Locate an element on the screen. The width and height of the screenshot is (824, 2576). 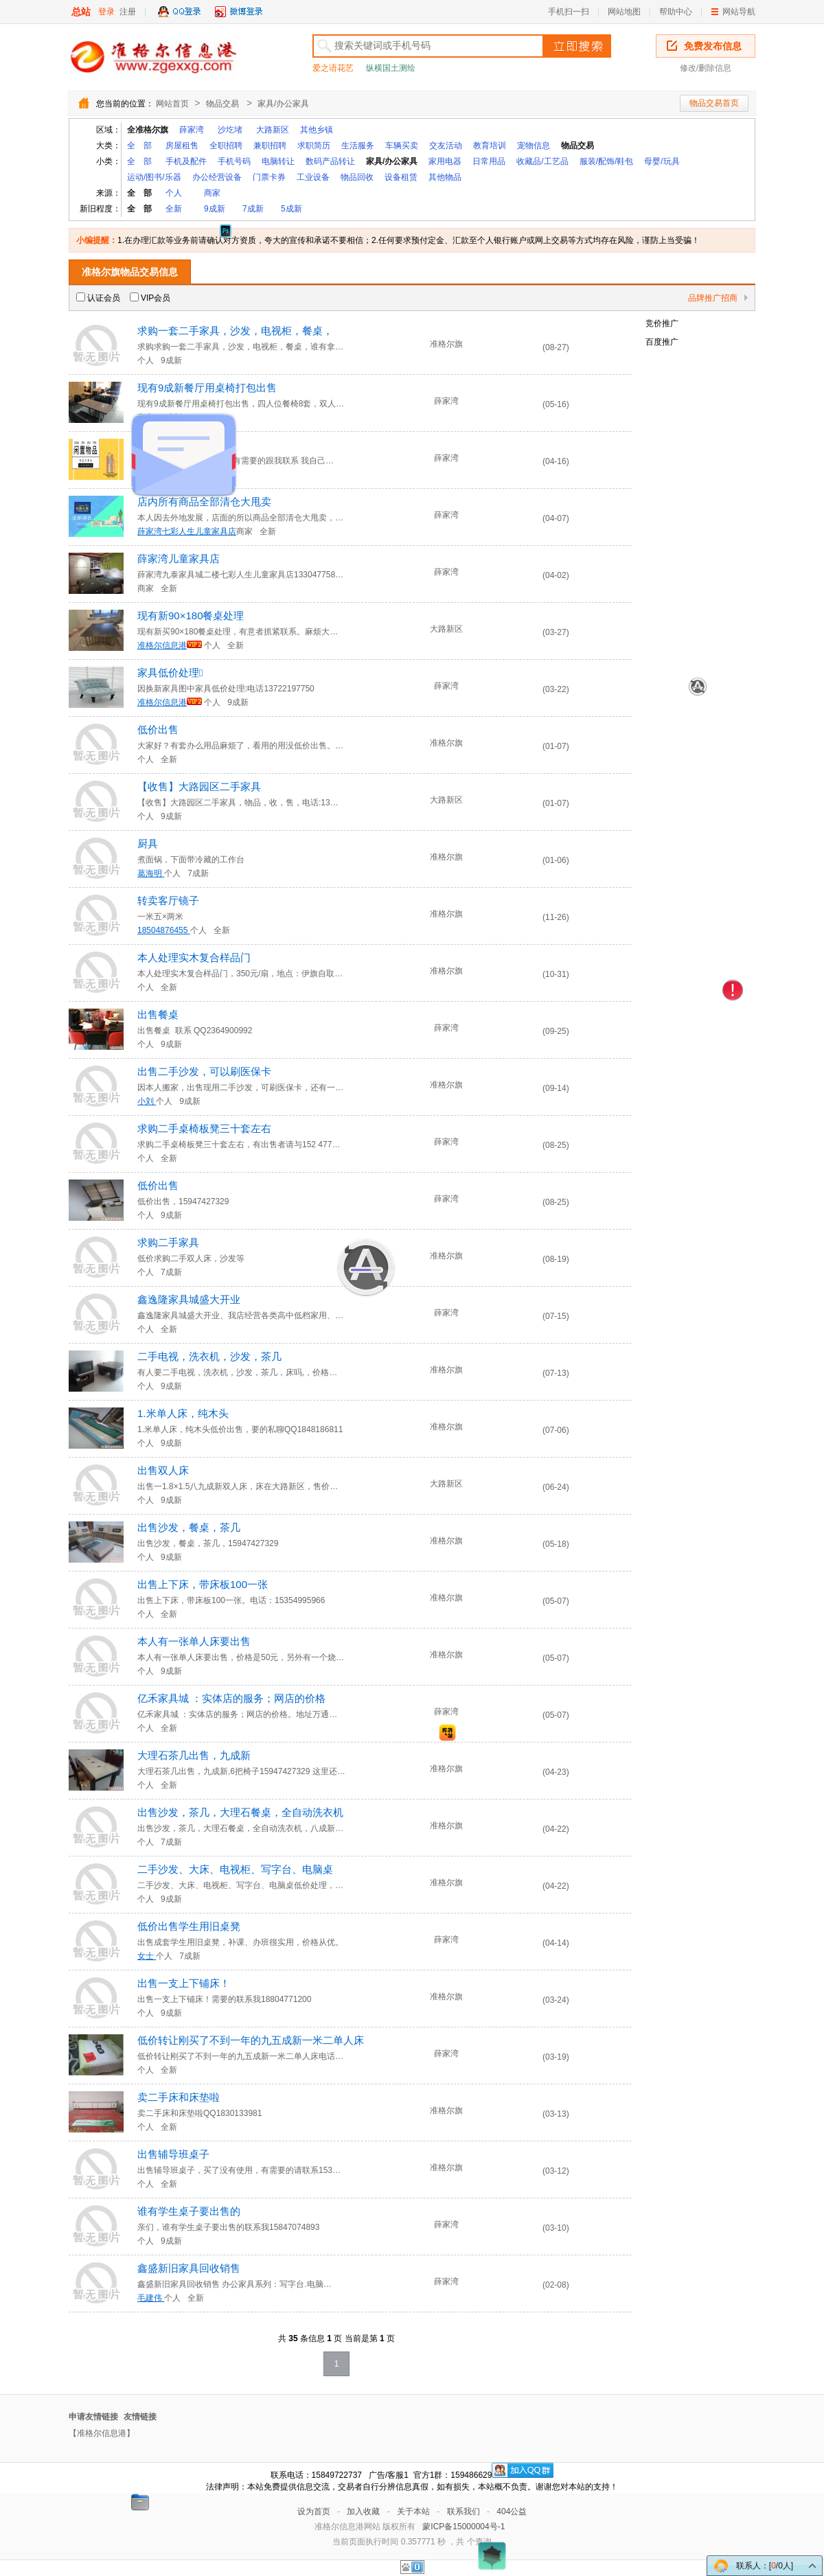
launch the minesweeper game is located at coordinates (492, 2555).